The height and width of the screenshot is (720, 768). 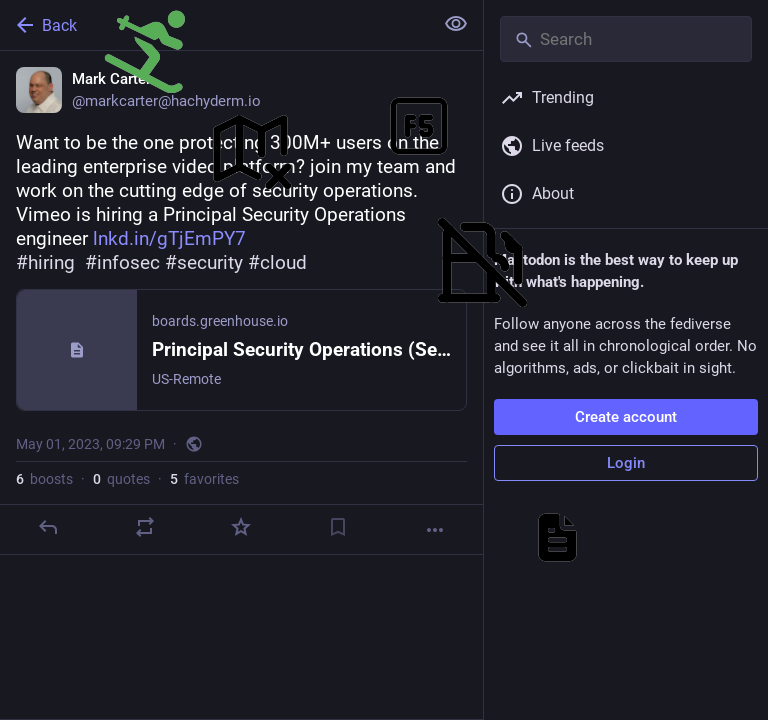 I want to click on gas station unavailable or closed, so click(x=482, y=262).